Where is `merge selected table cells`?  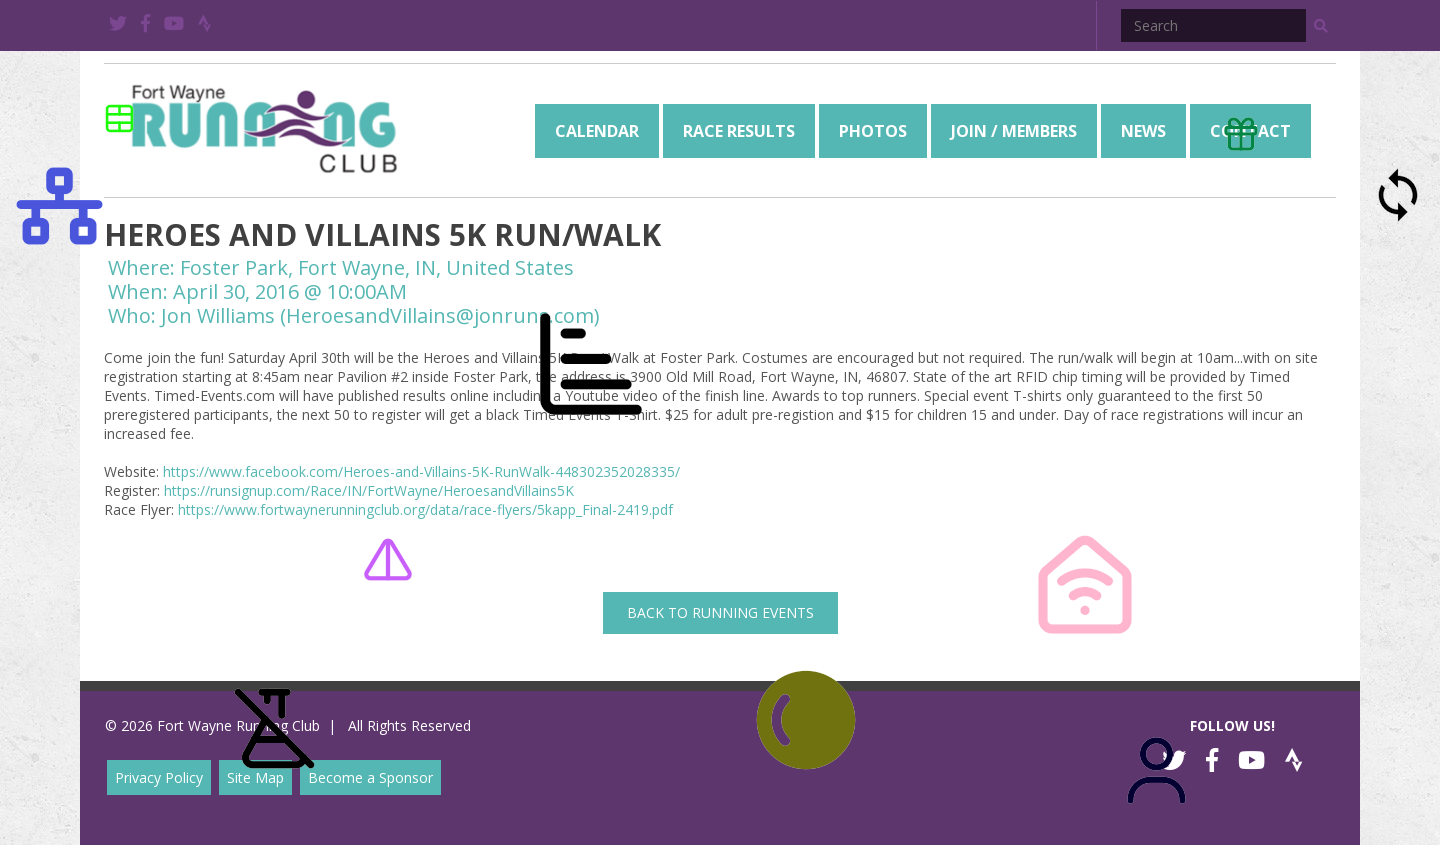 merge selected table cells is located at coordinates (119, 118).